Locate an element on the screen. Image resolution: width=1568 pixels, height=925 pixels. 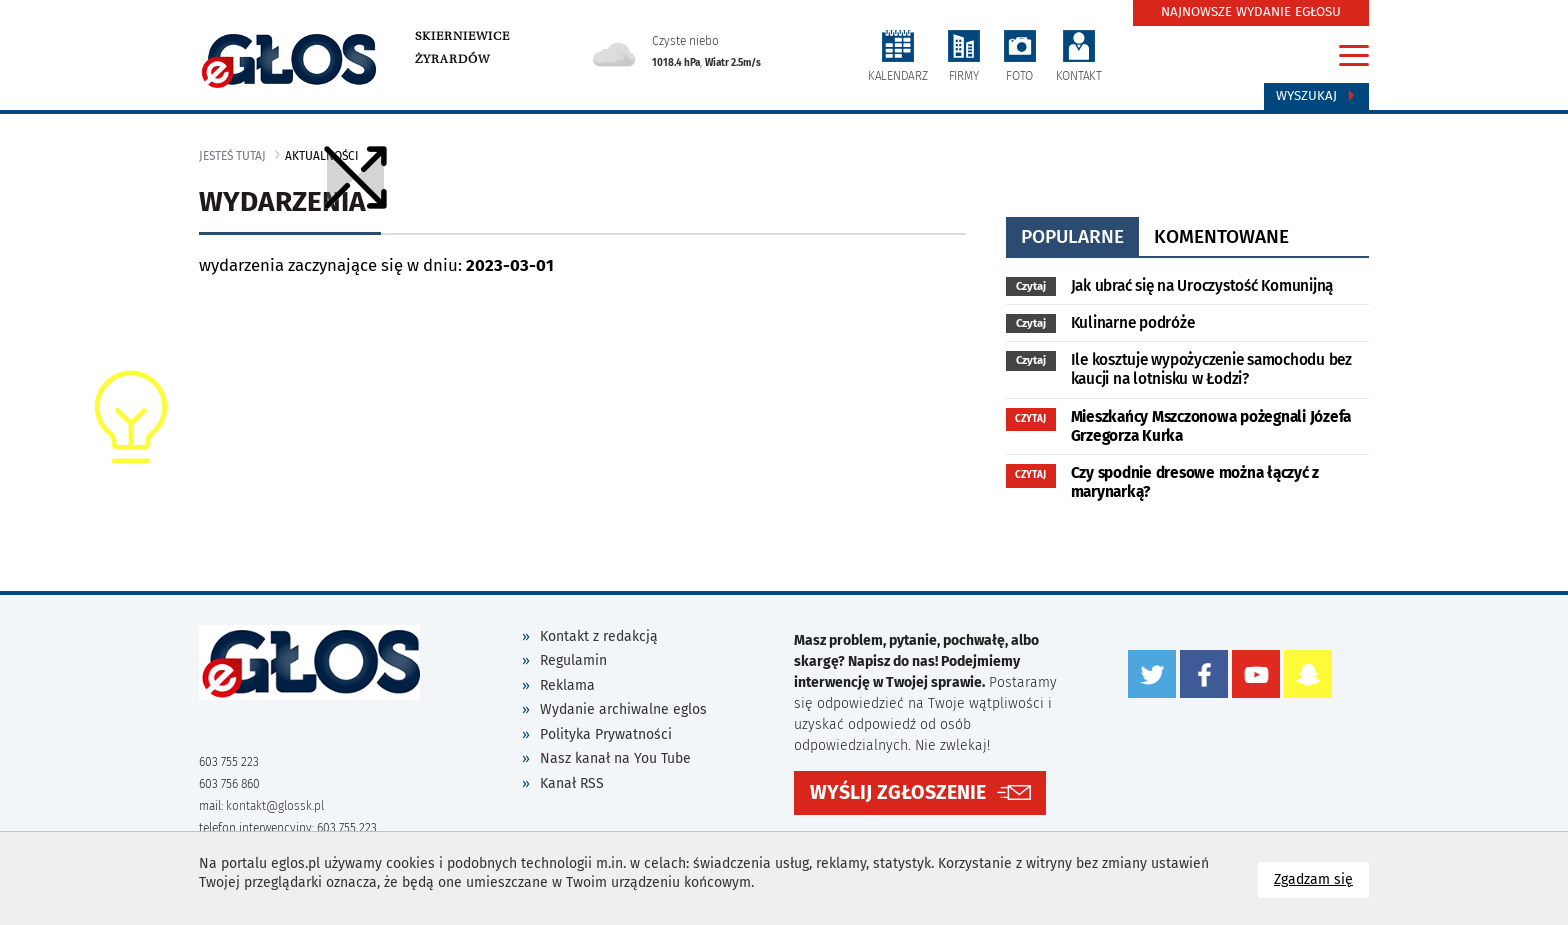
shuffle or randomize playback order is located at coordinates (355, 177).